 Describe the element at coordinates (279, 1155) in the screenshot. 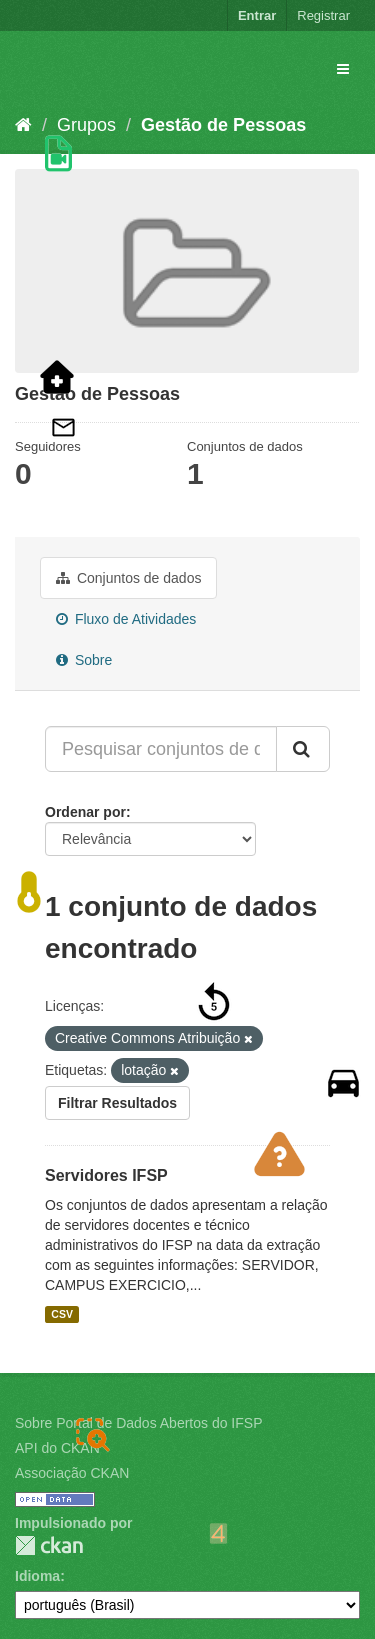

I see `indicates a warning or caution that requires attention` at that location.